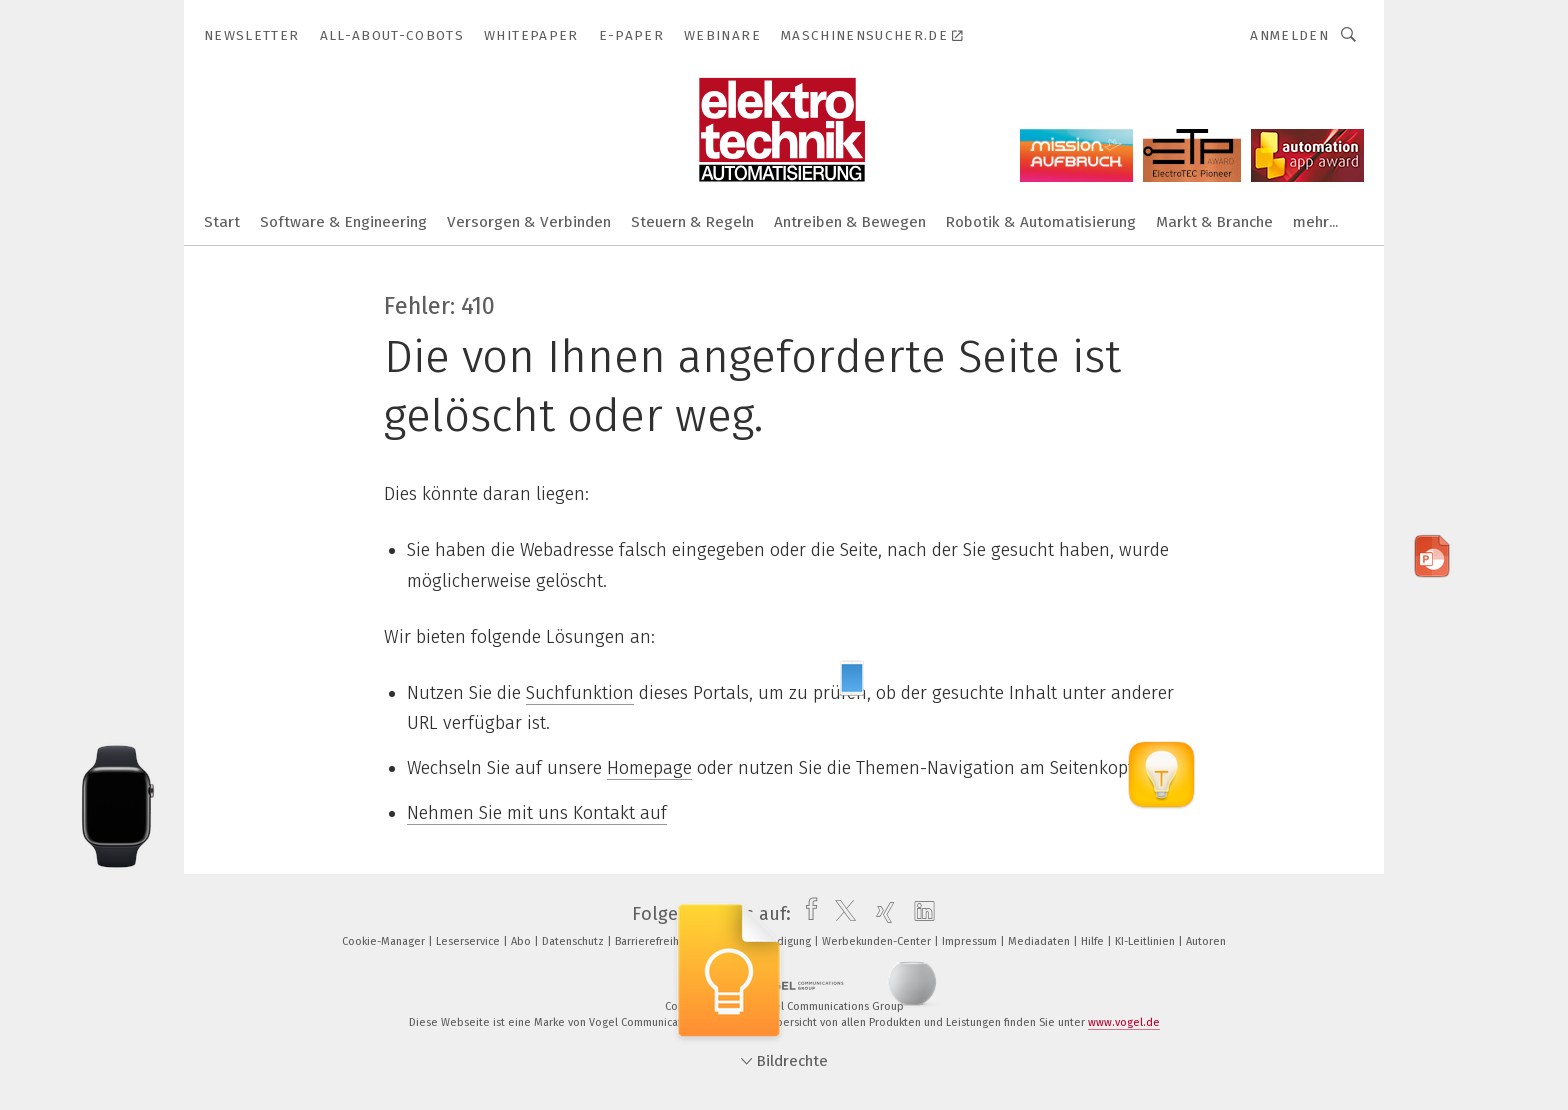 This screenshot has width=1568, height=1110. What do you see at coordinates (912, 988) in the screenshot?
I see `homepod mini smart speaker device` at bounding box center [912, 988].